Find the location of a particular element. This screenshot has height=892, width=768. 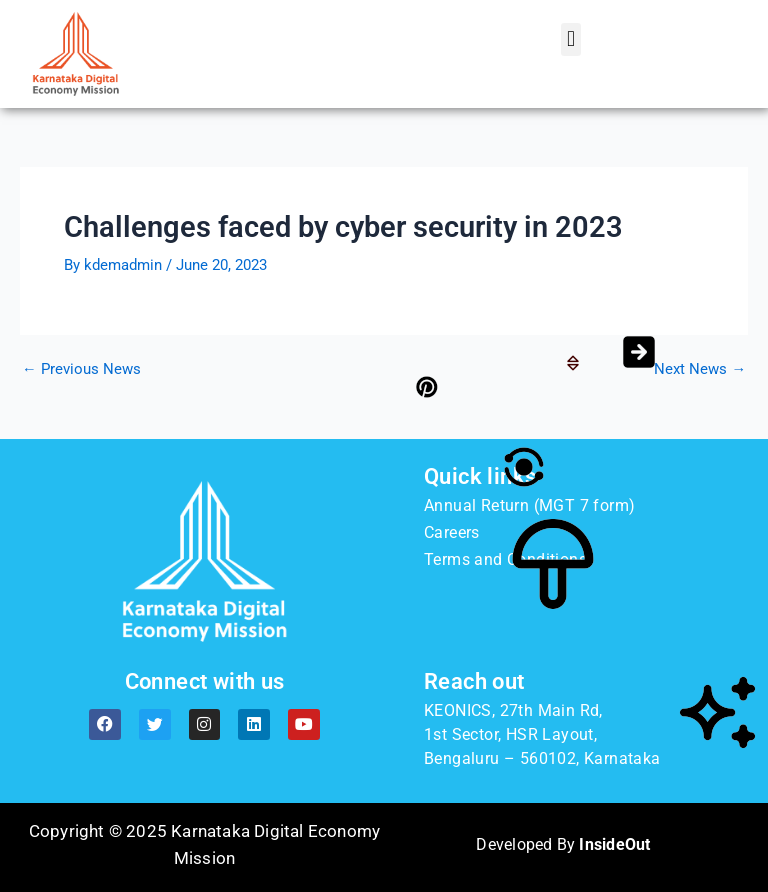

open Pinterest app is located at coordinates (426, 387).